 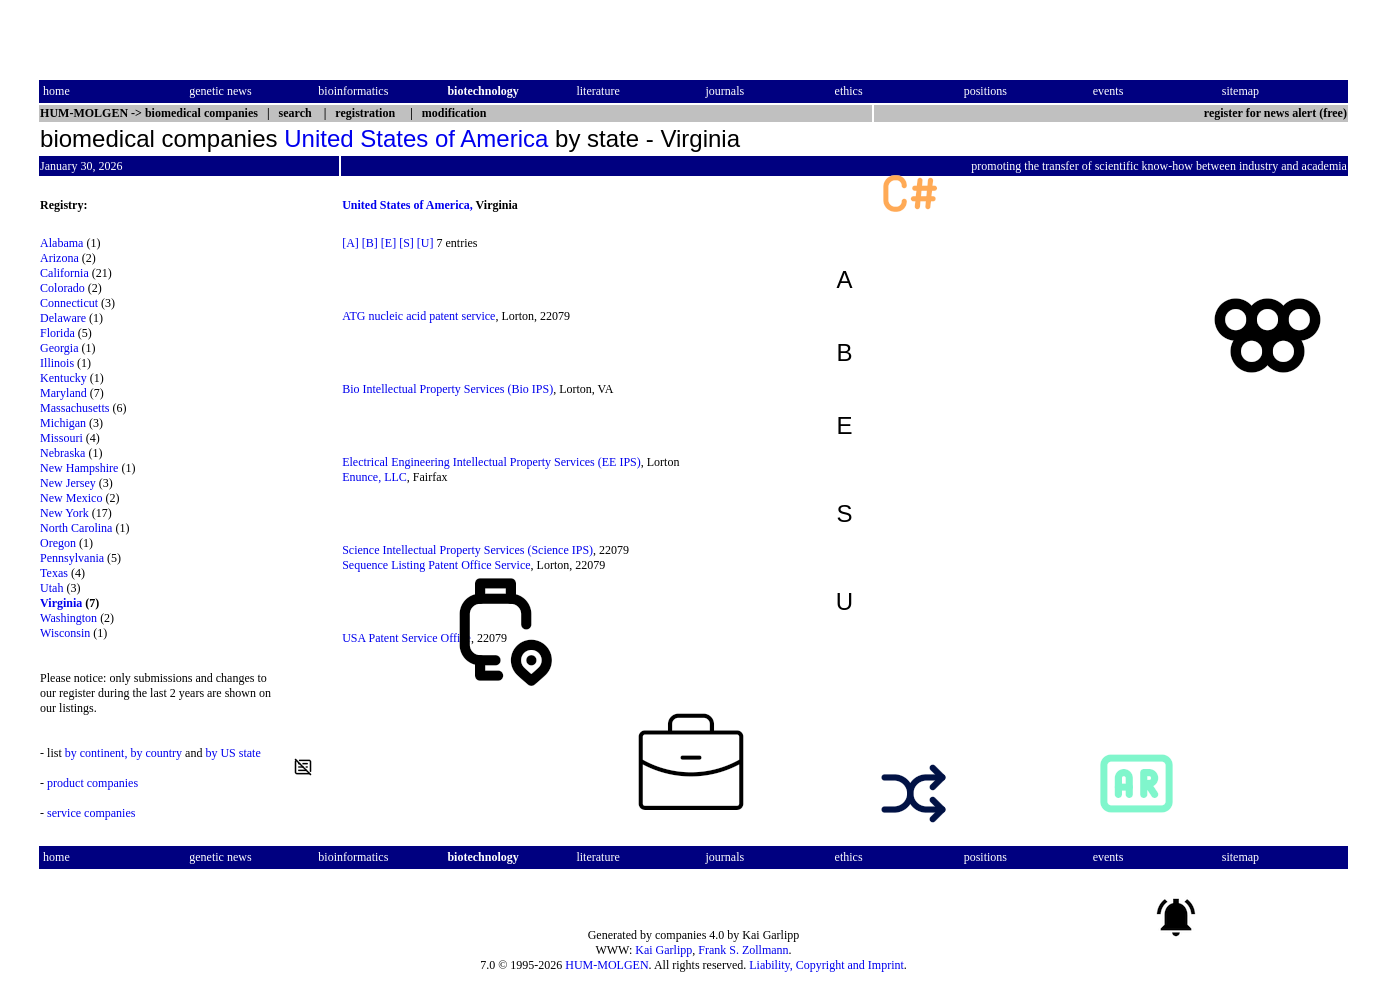 I want to click on indicates active or incoming notifications, so click(x=1176, y=917).